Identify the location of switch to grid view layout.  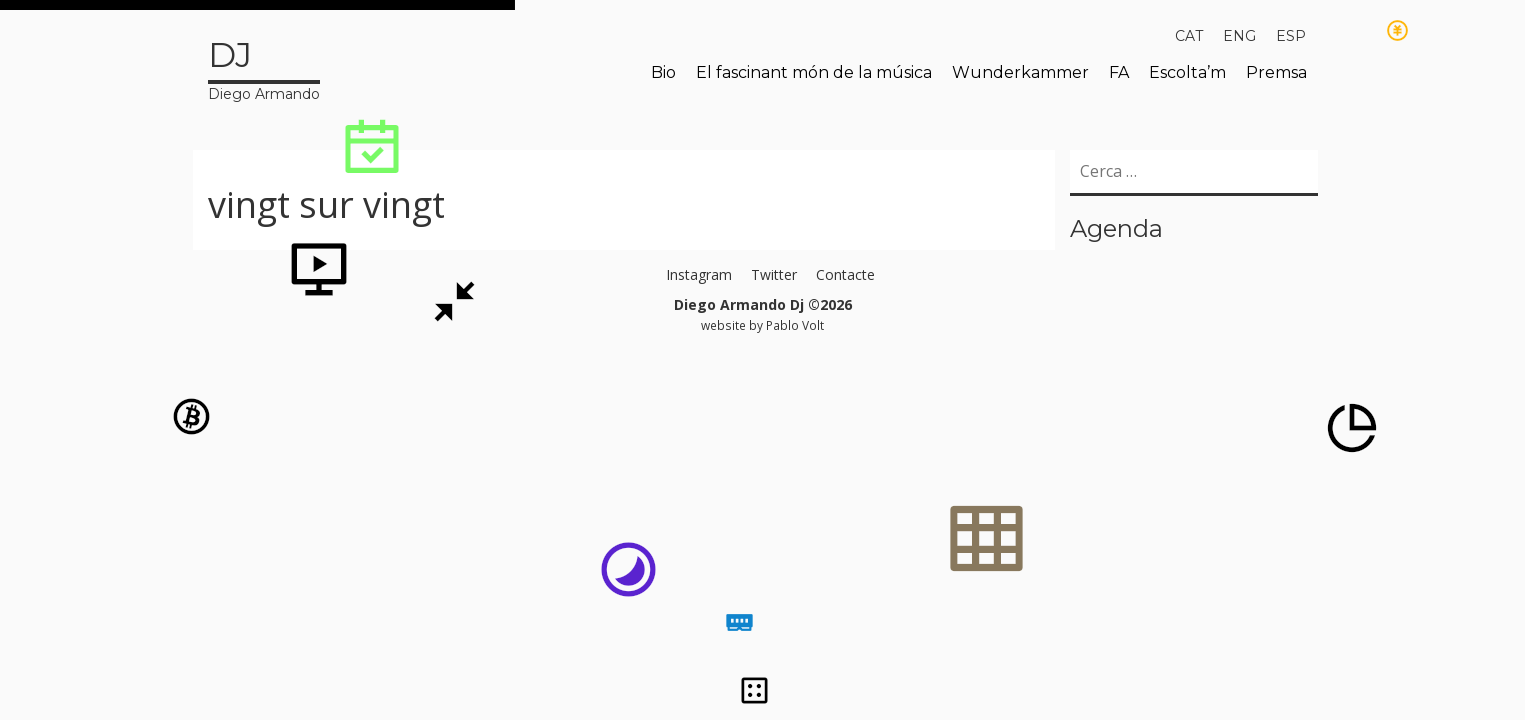
(986, 538).